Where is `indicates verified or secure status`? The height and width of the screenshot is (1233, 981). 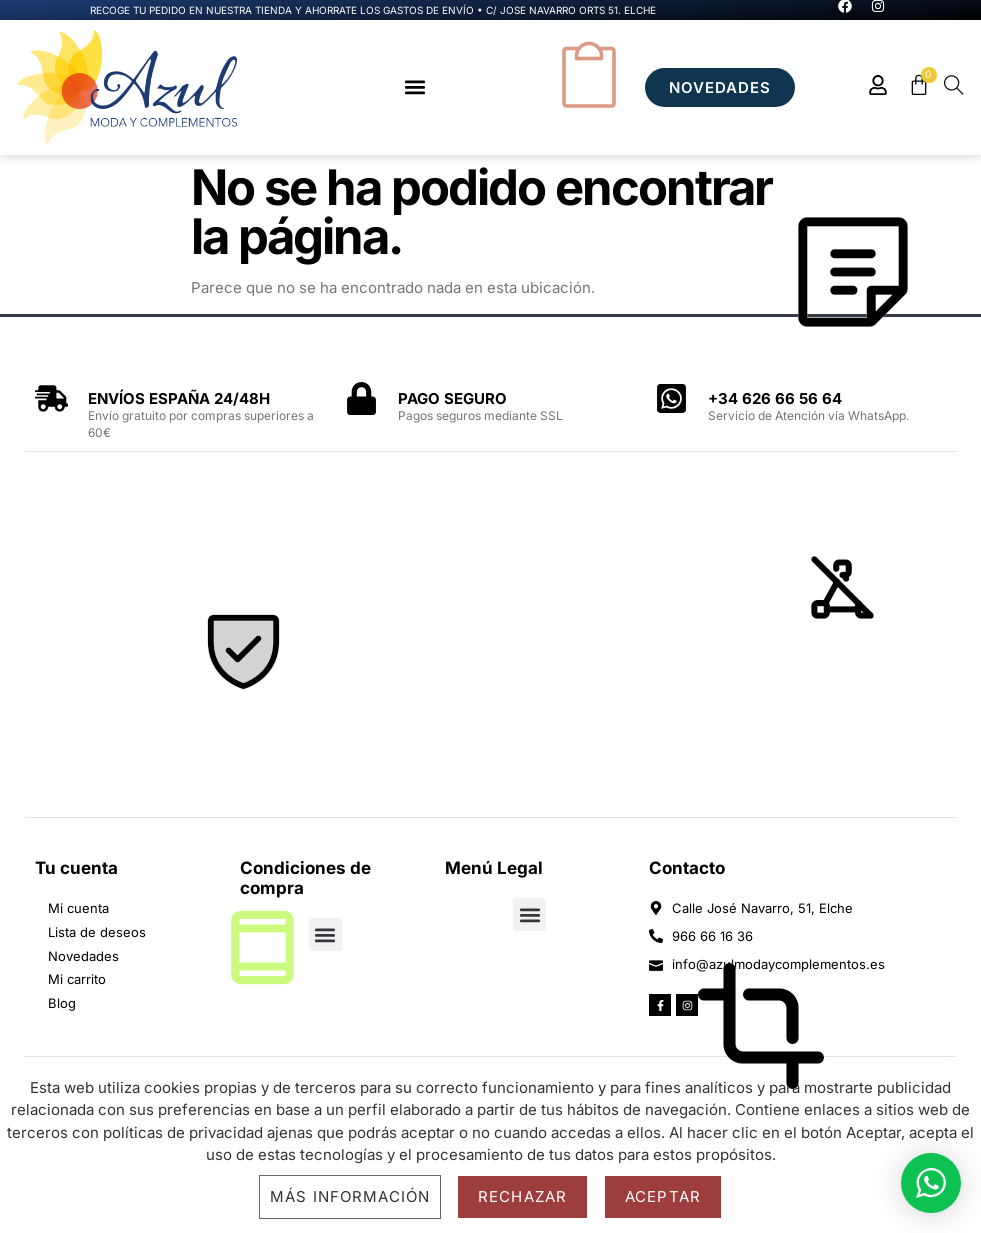 indicates verified or secure status is located at coordinates (243, 647).